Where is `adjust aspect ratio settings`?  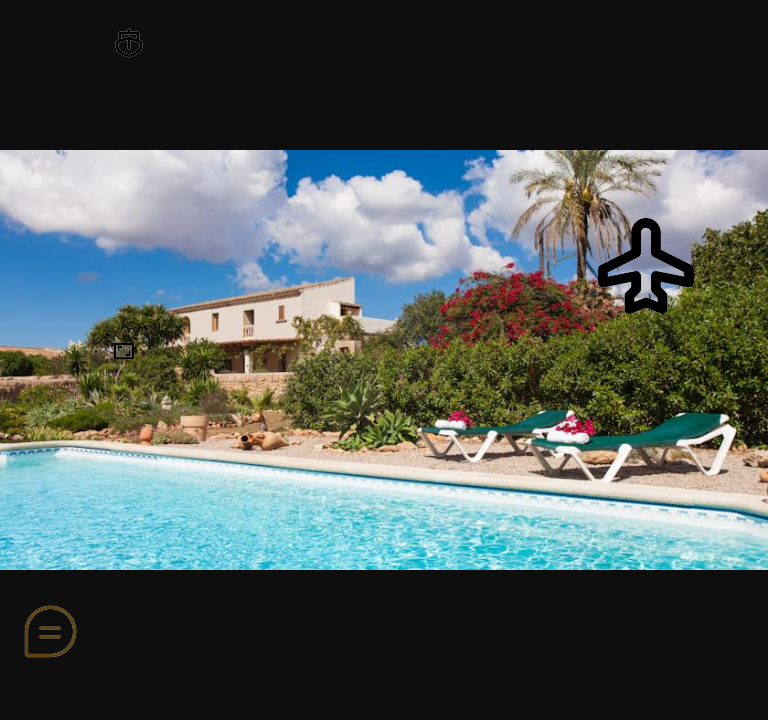
adjust aspect ratio settings is located at coordinates (124, 351).